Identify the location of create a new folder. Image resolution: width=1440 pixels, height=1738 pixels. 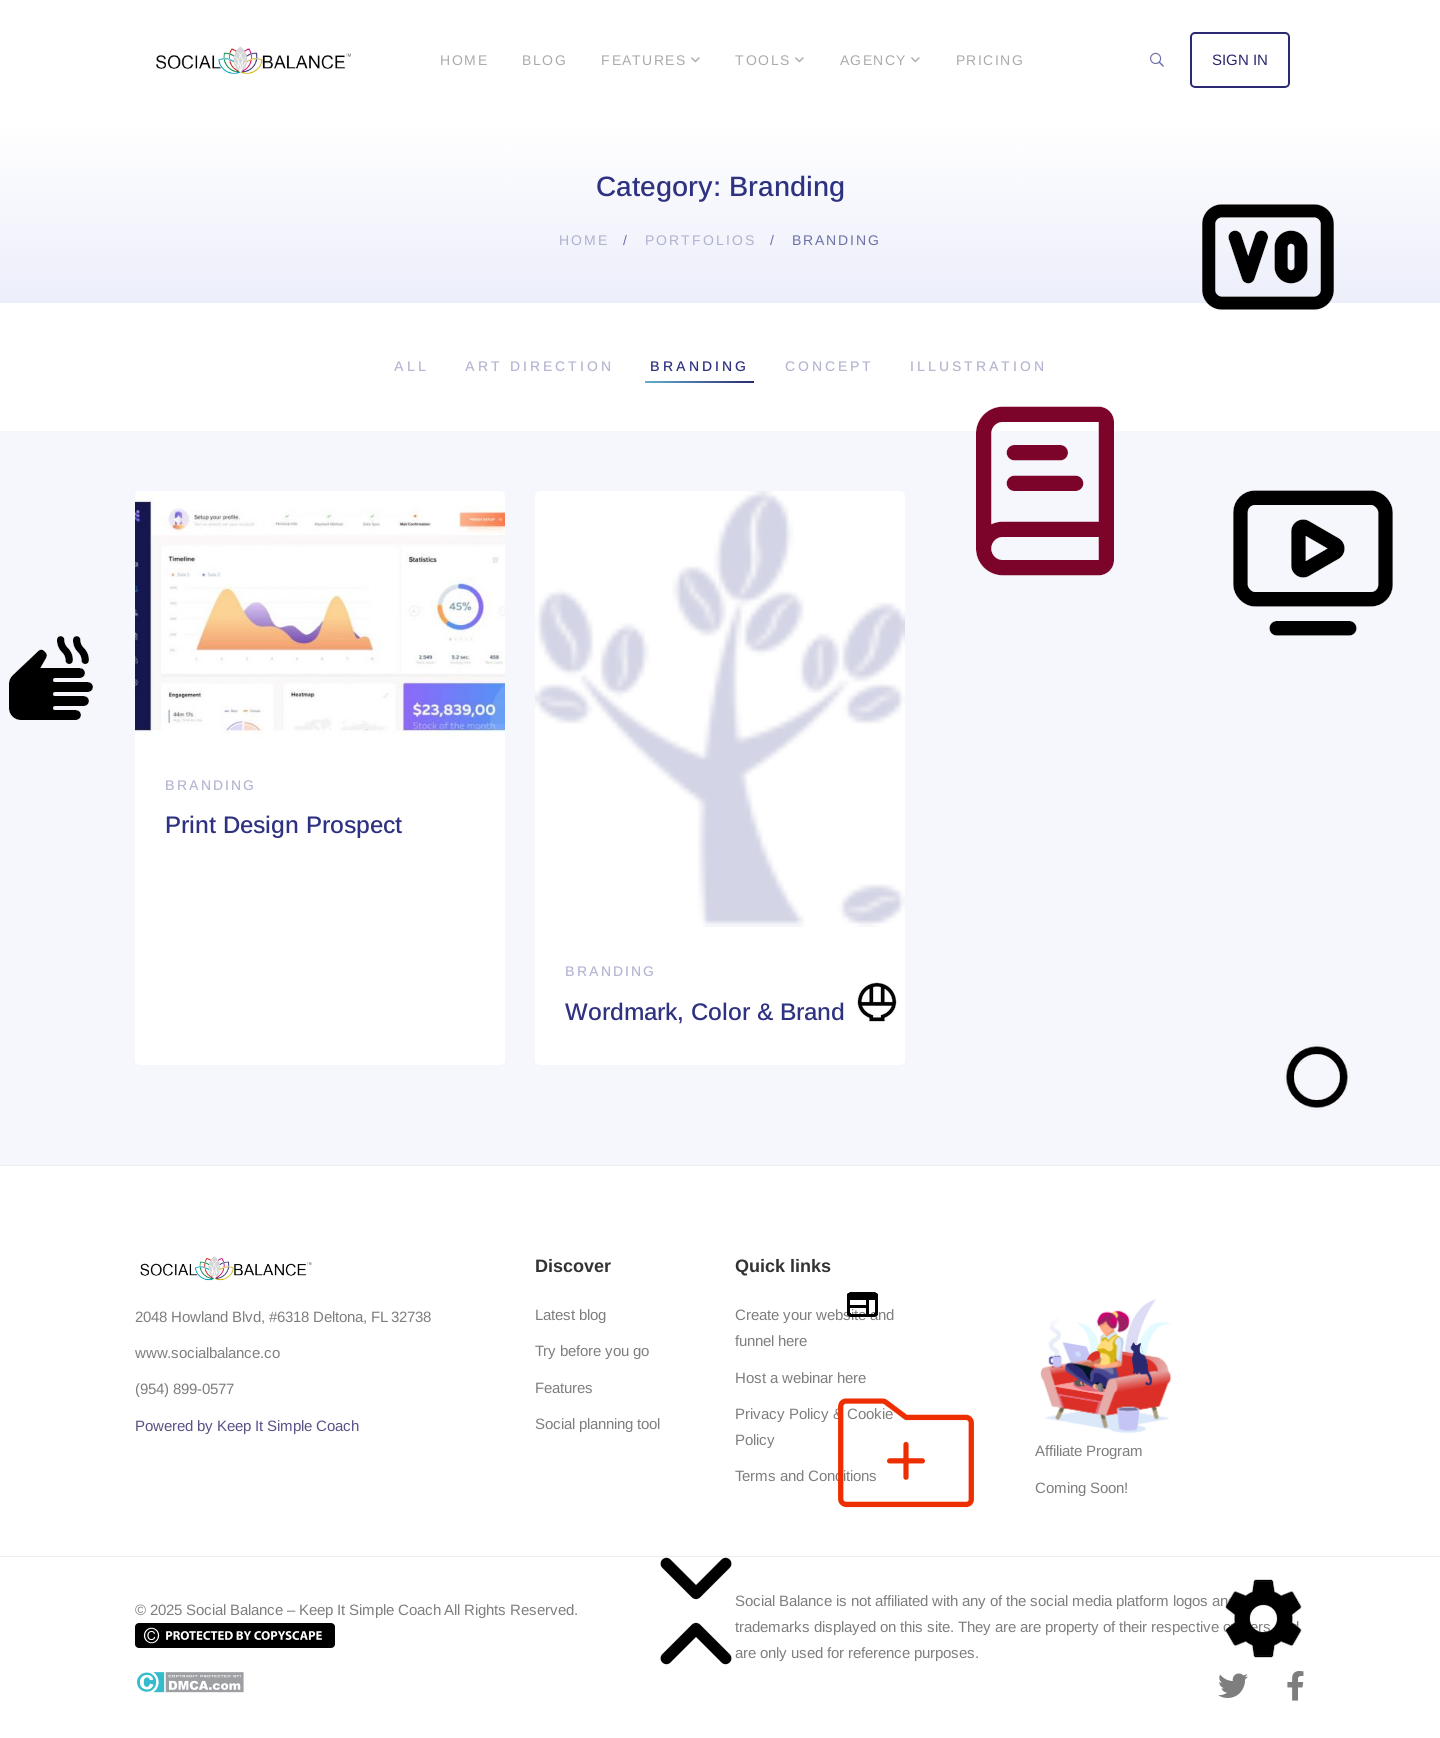
(906, 1450).